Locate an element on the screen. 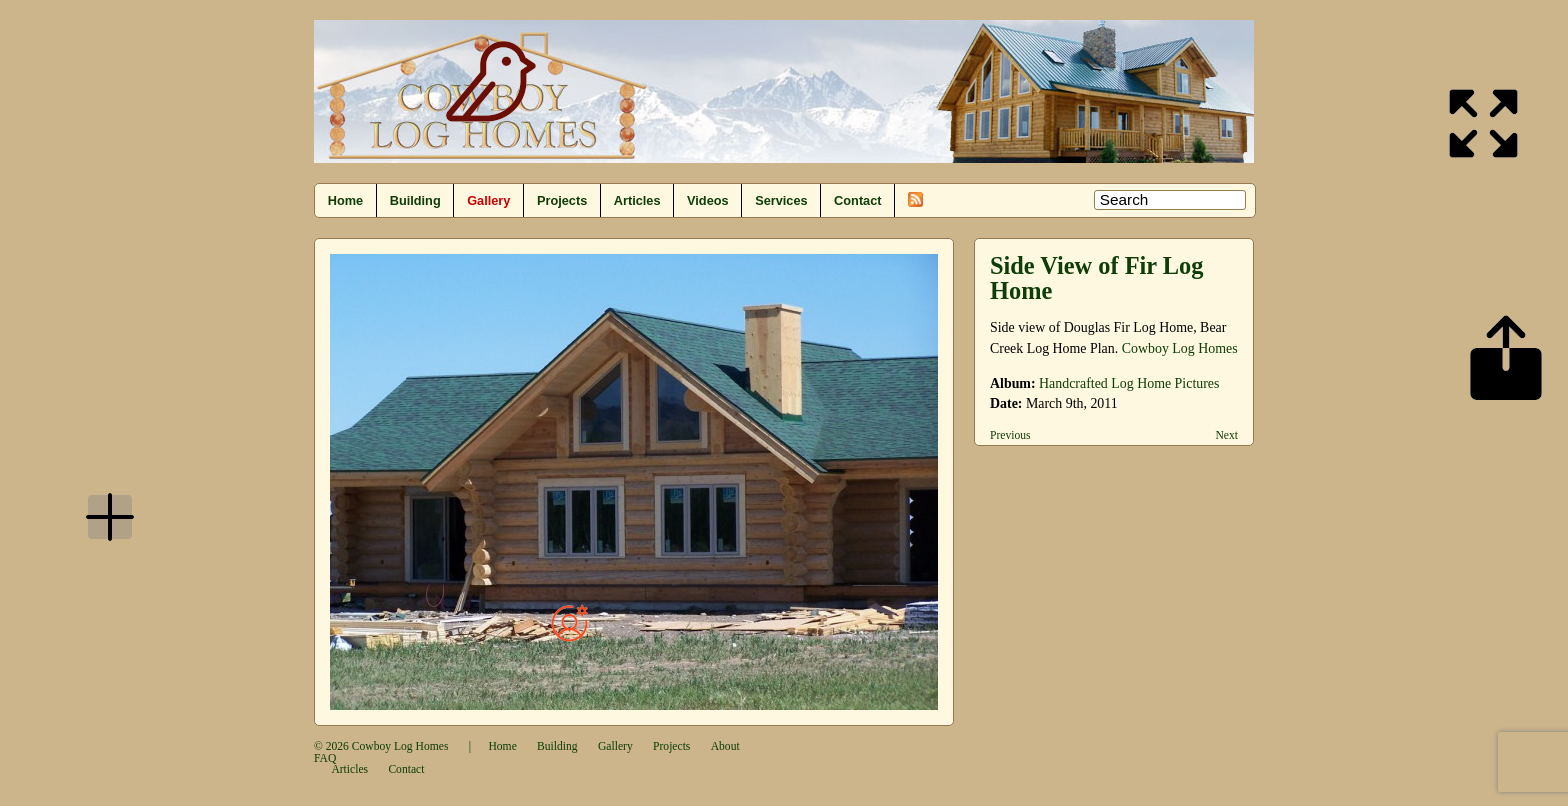  access user profile settings is located at coordinates (569, 623).